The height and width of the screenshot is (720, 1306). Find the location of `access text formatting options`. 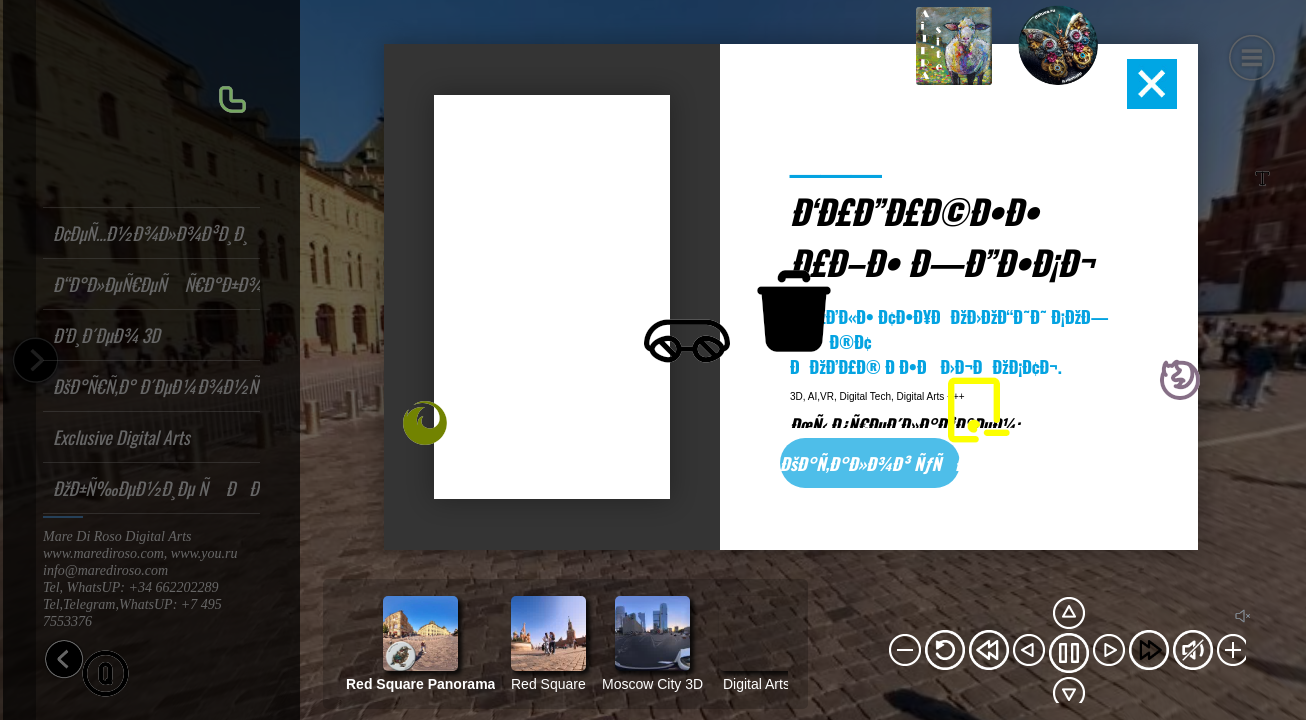

access text formatting options is located at coordinates (1262, 178).